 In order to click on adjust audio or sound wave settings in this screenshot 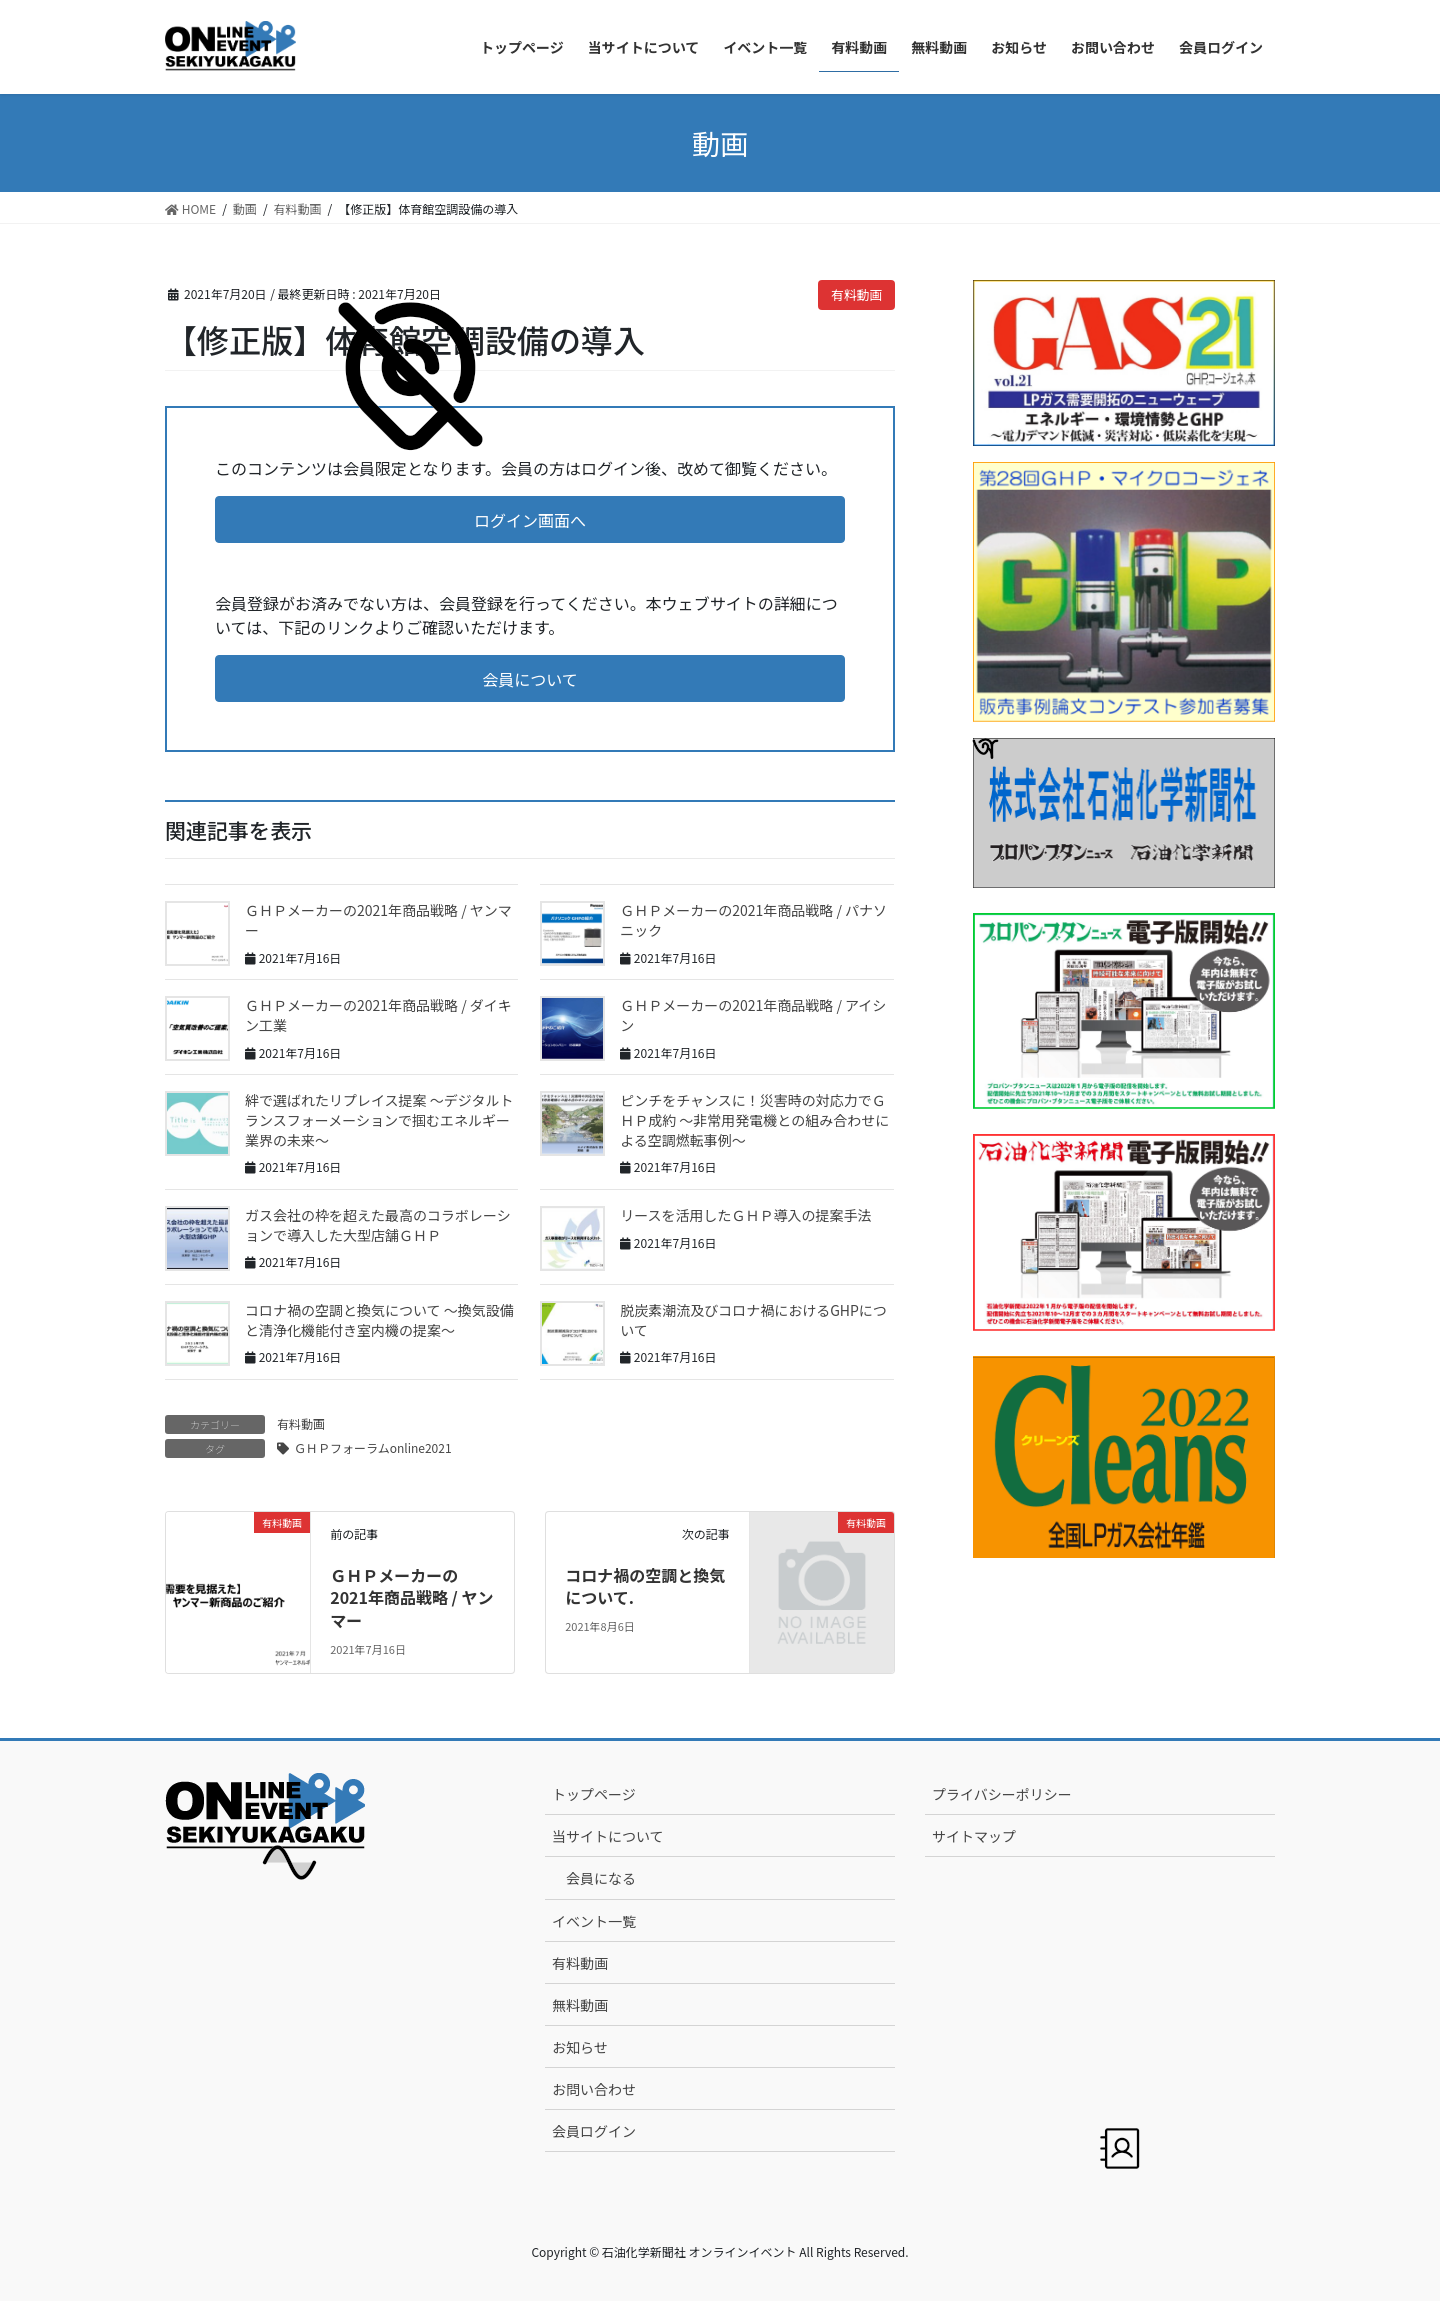, I will do `click(289, 1862)`.